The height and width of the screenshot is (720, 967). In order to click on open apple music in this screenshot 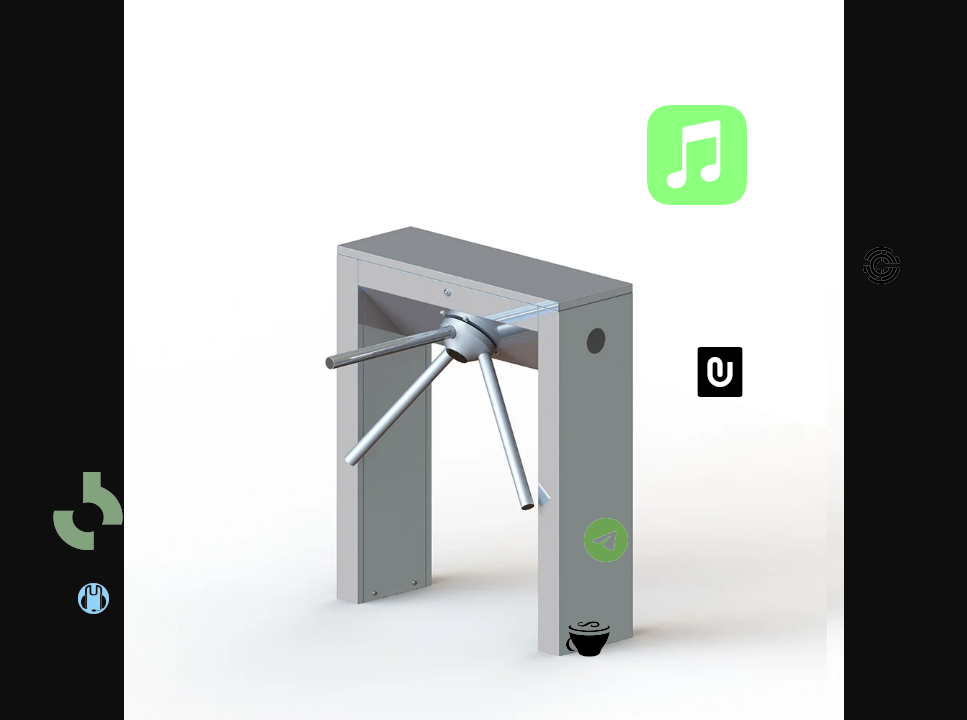, I will do `click(697, 155)`.